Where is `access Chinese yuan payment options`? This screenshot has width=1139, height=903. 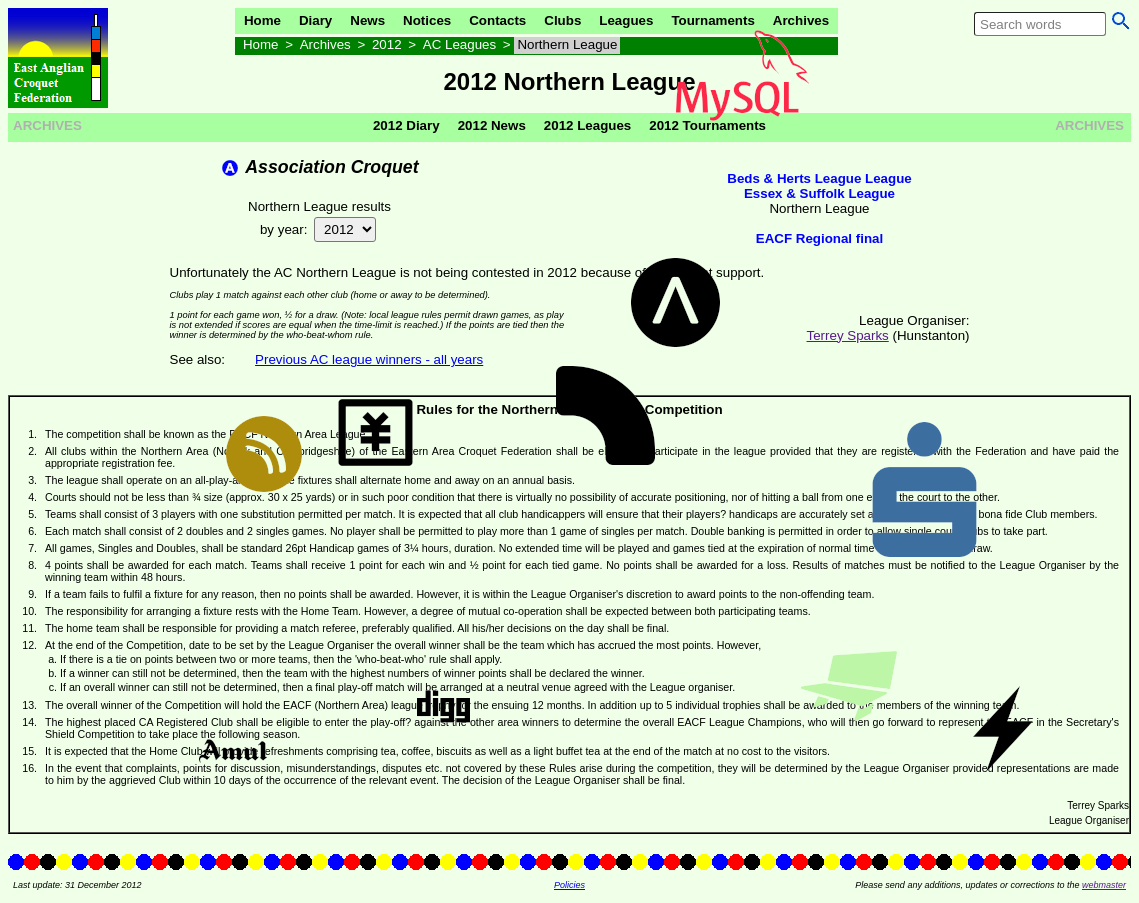
access Chinese yuan payment options is located at coordinates (375, 432).